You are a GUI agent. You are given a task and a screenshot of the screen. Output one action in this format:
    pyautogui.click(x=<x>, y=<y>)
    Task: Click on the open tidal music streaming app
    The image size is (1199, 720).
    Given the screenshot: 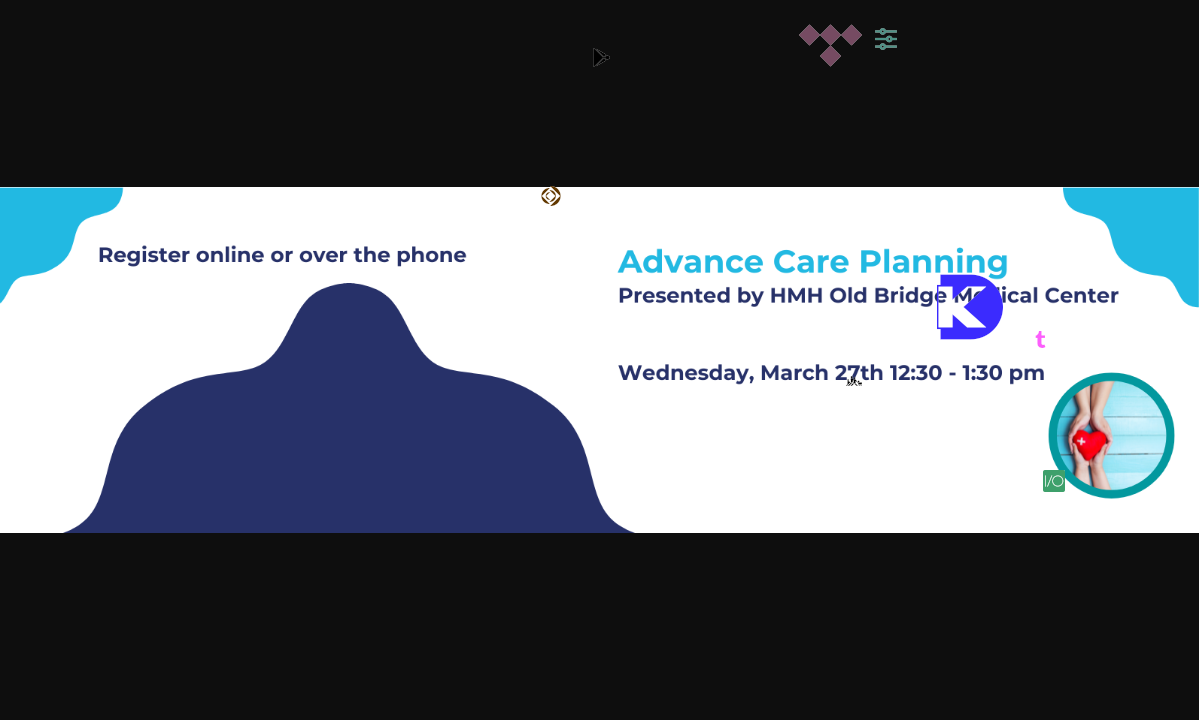 What is the action you would take?
    pyautogui.click(x=830, y=45)
    